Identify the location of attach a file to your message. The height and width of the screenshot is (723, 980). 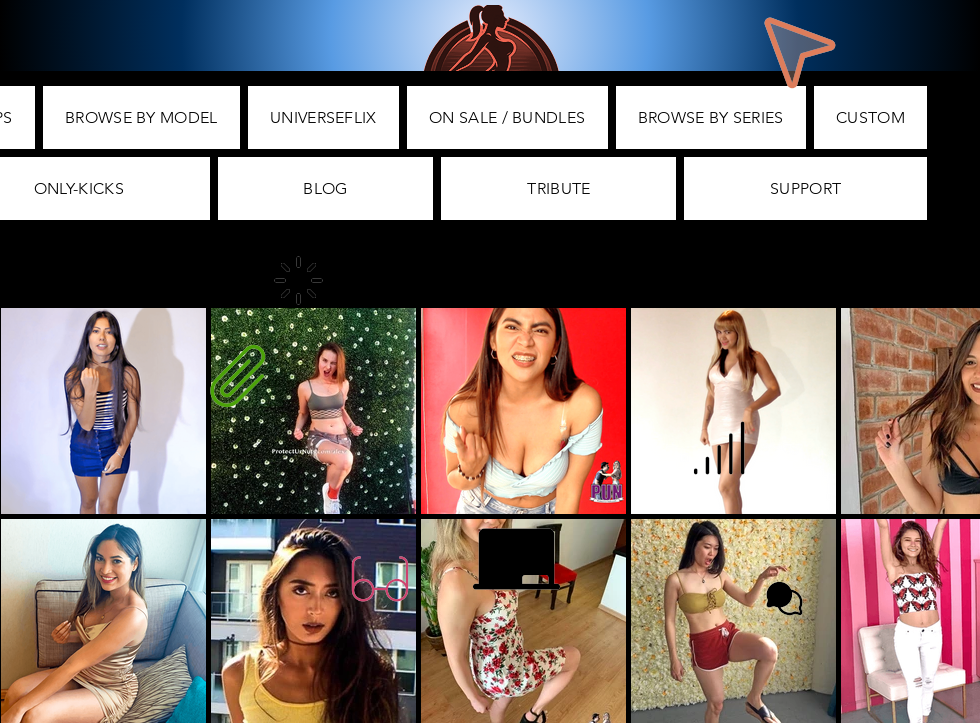
(239, 376).